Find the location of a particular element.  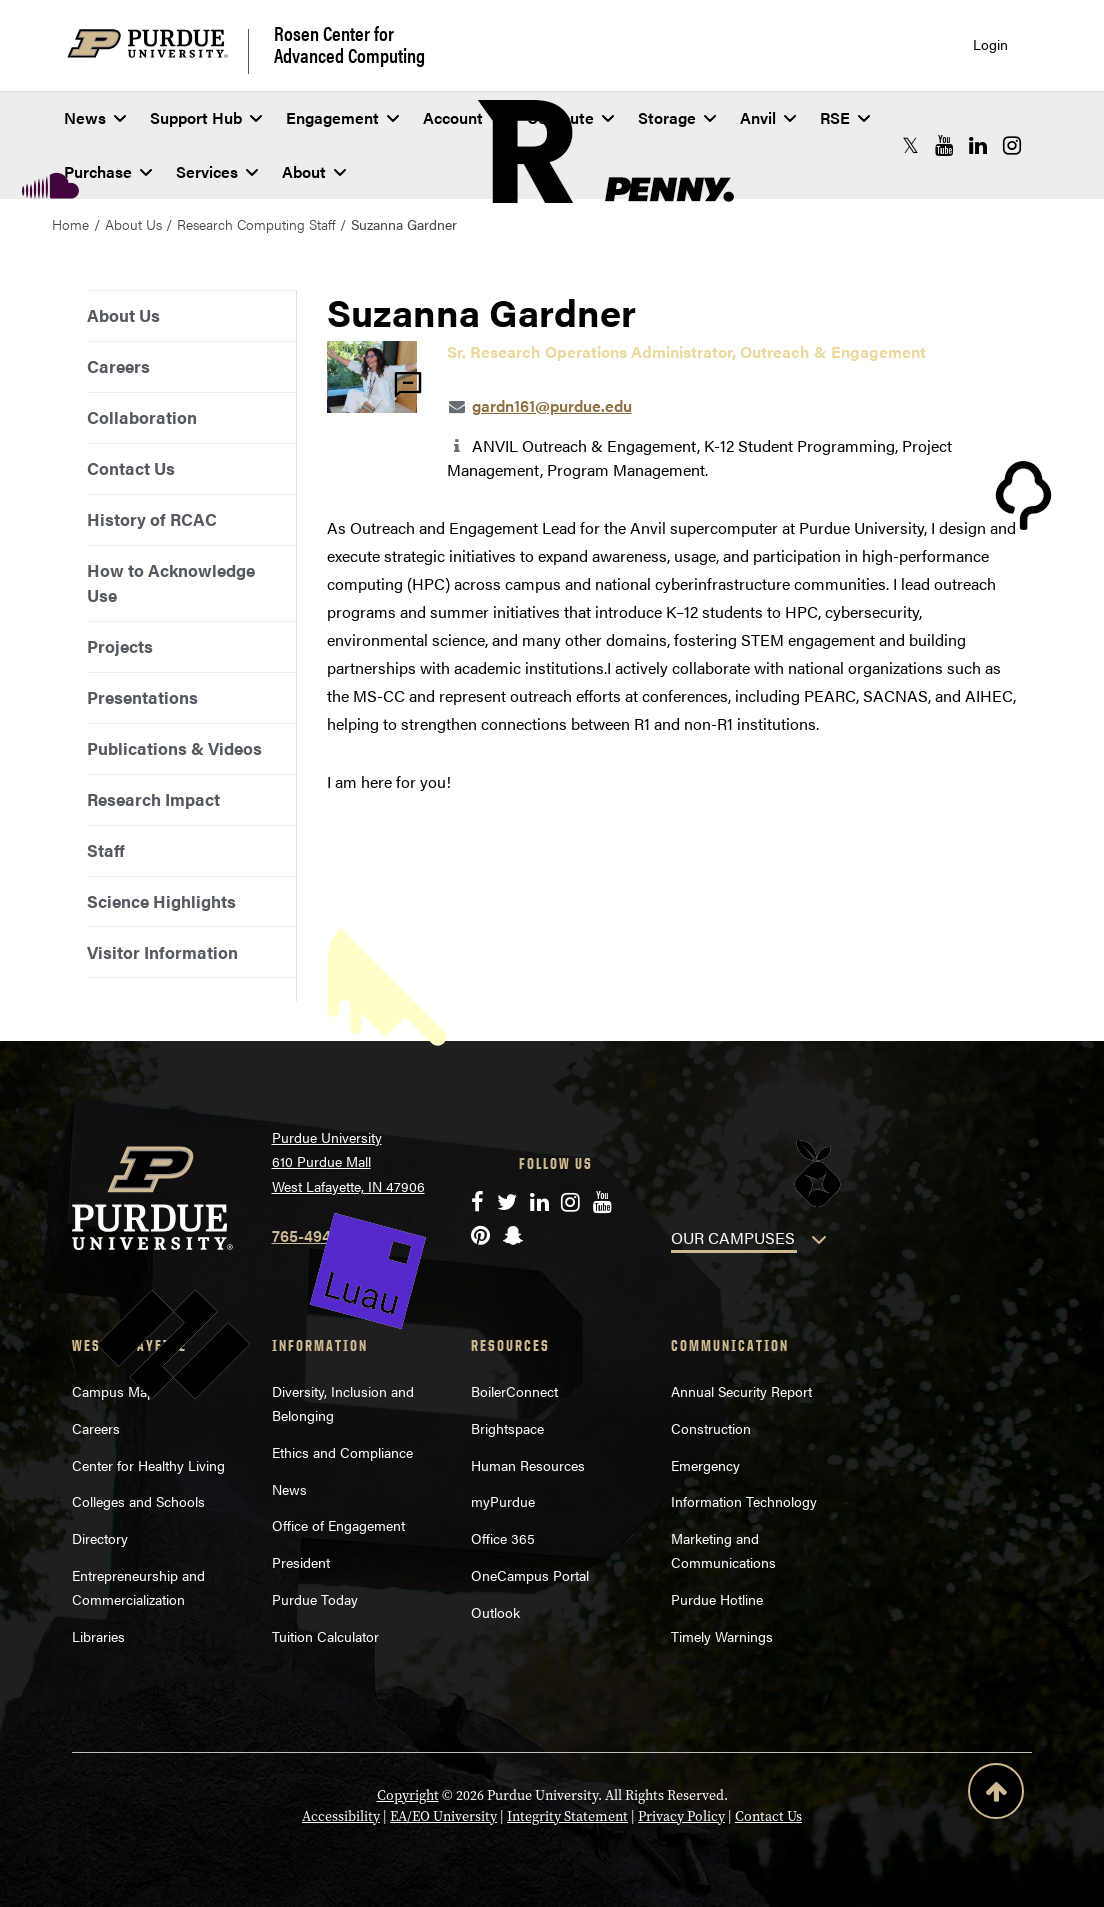

luau programming language logo is located at coordinates (368, 1271).